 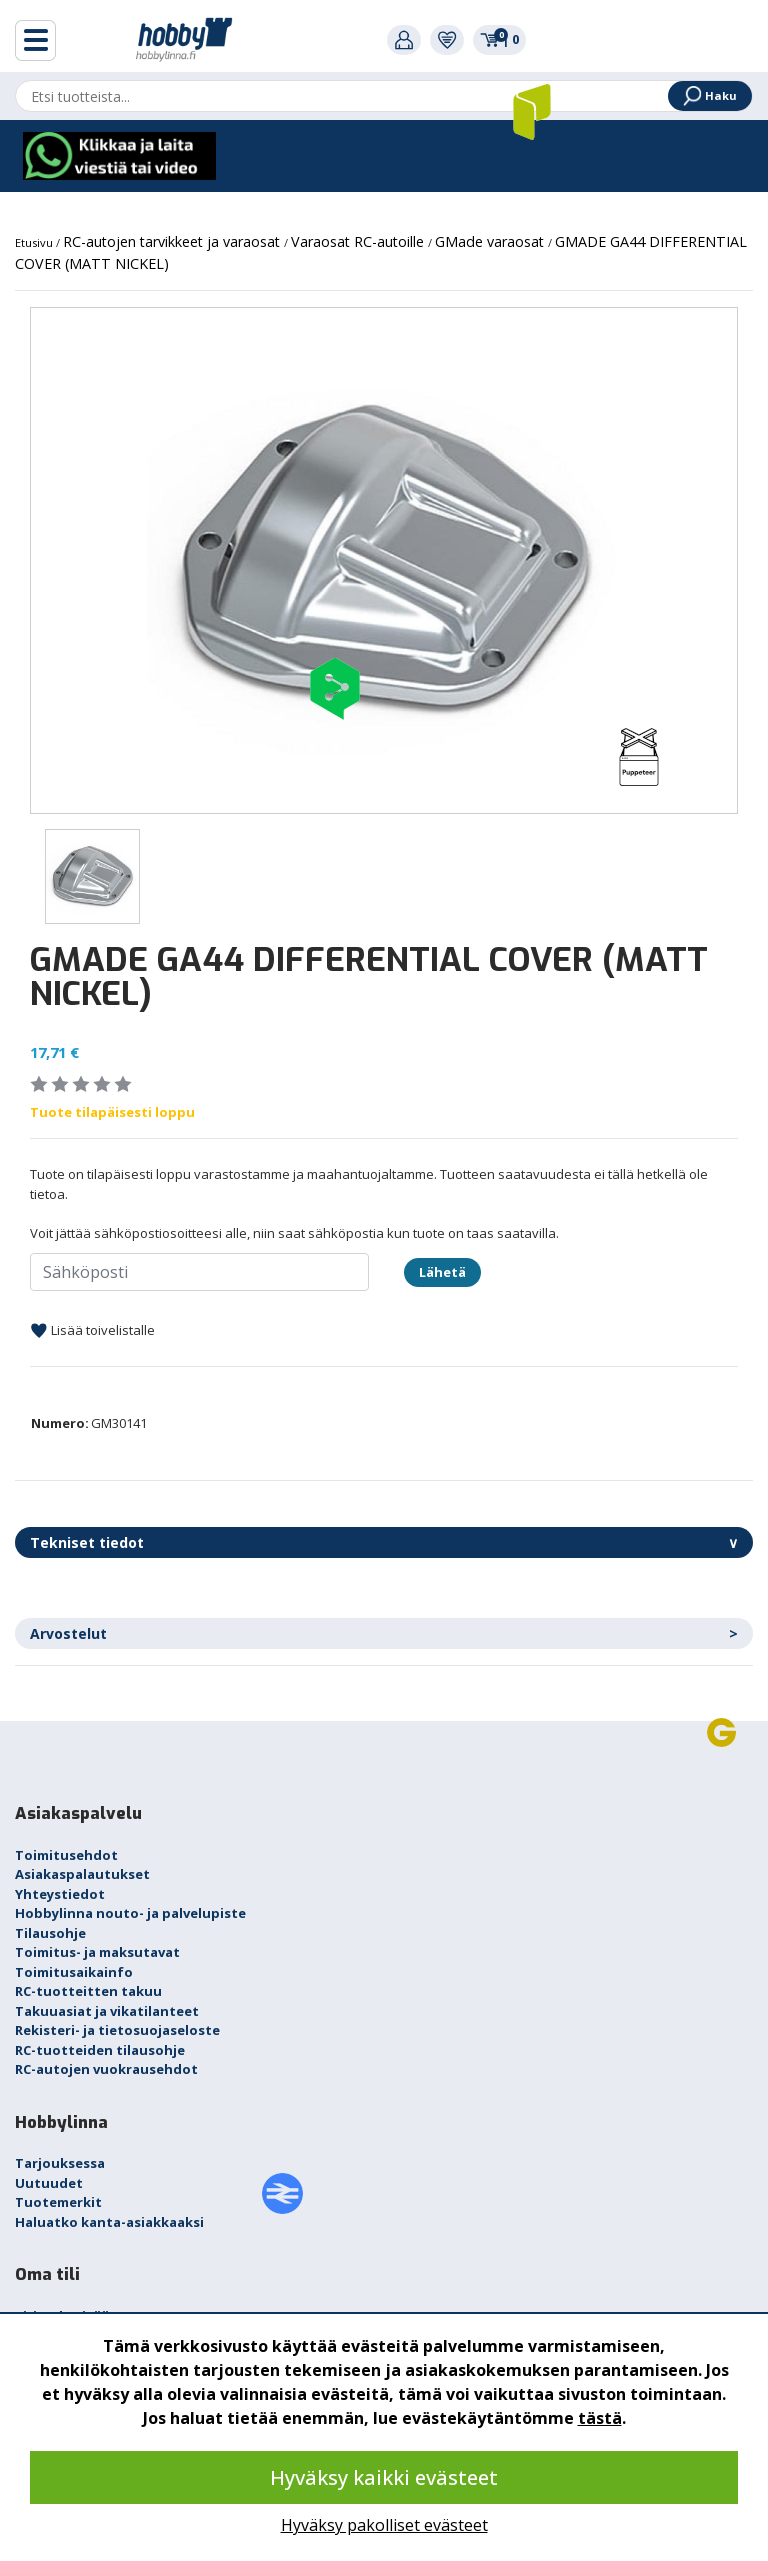 I want to click on file.io brand logo, so click(x=532, y=112).